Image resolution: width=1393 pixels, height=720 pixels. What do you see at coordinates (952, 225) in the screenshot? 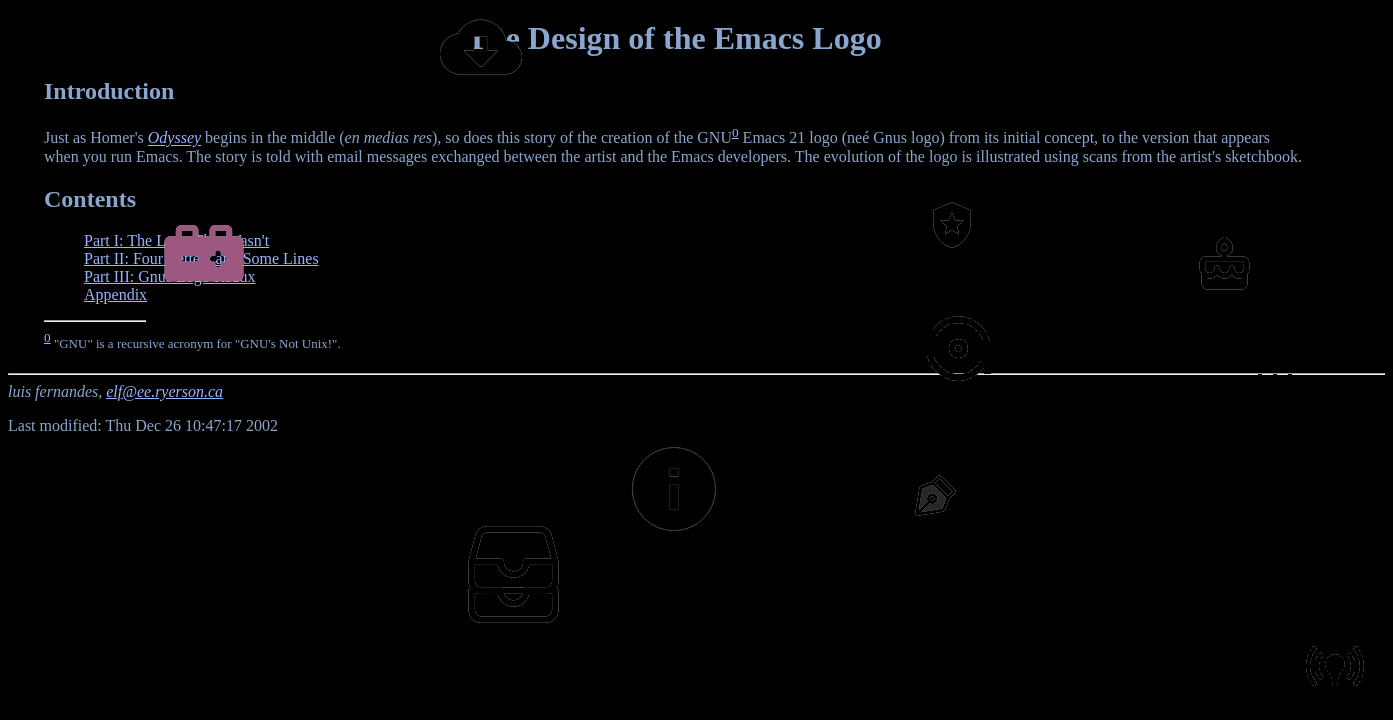
I see `contact local police or emergency services` at bounding box center [952, 225].